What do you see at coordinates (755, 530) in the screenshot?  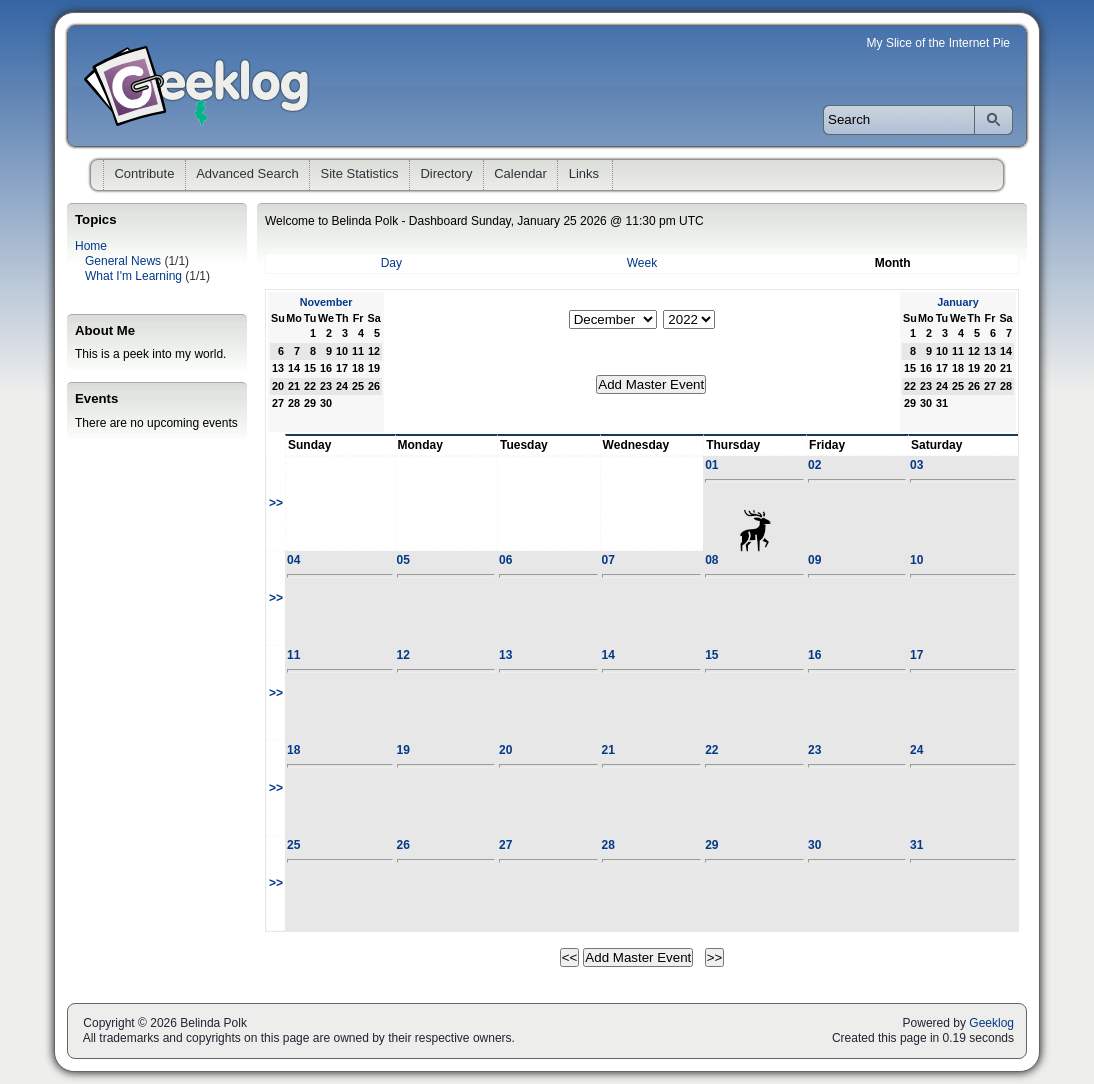 I see `wildlife or nature category indicator` at bounding box center [755, 530].